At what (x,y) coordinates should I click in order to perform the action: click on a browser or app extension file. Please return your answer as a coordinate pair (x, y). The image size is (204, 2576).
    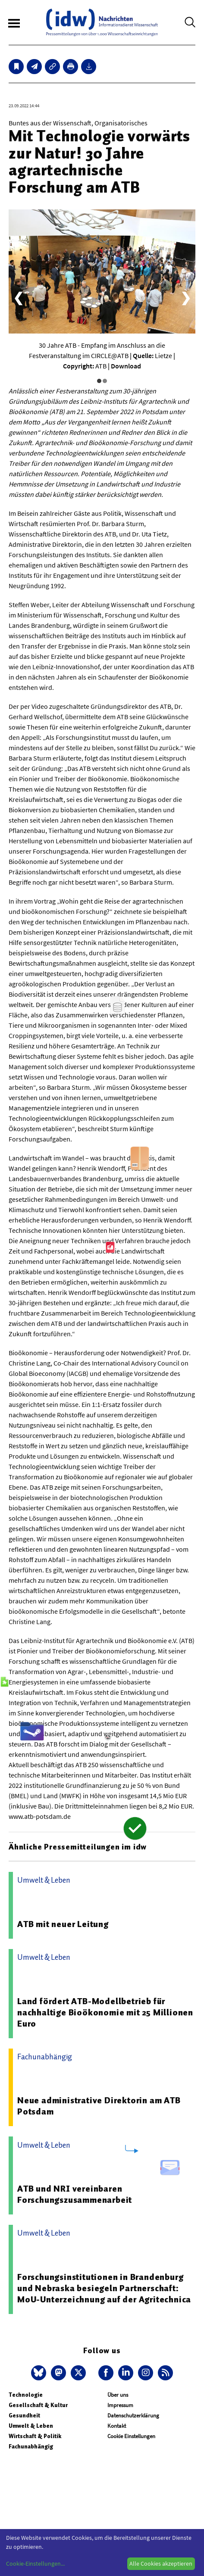
    Looking at the image, I should click on (15, 1682).